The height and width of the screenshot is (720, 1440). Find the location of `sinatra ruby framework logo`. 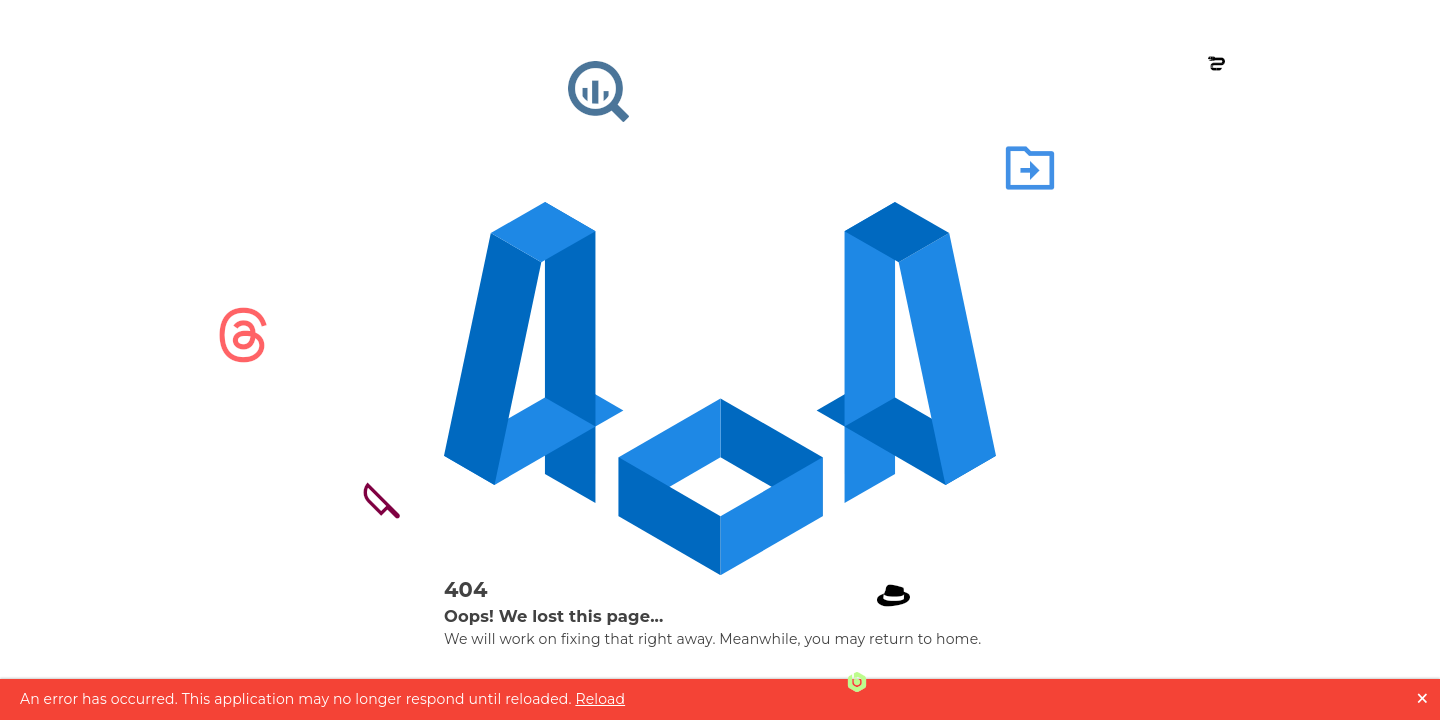

sinatra ruby framework logo is located at coordinates (893, 595).